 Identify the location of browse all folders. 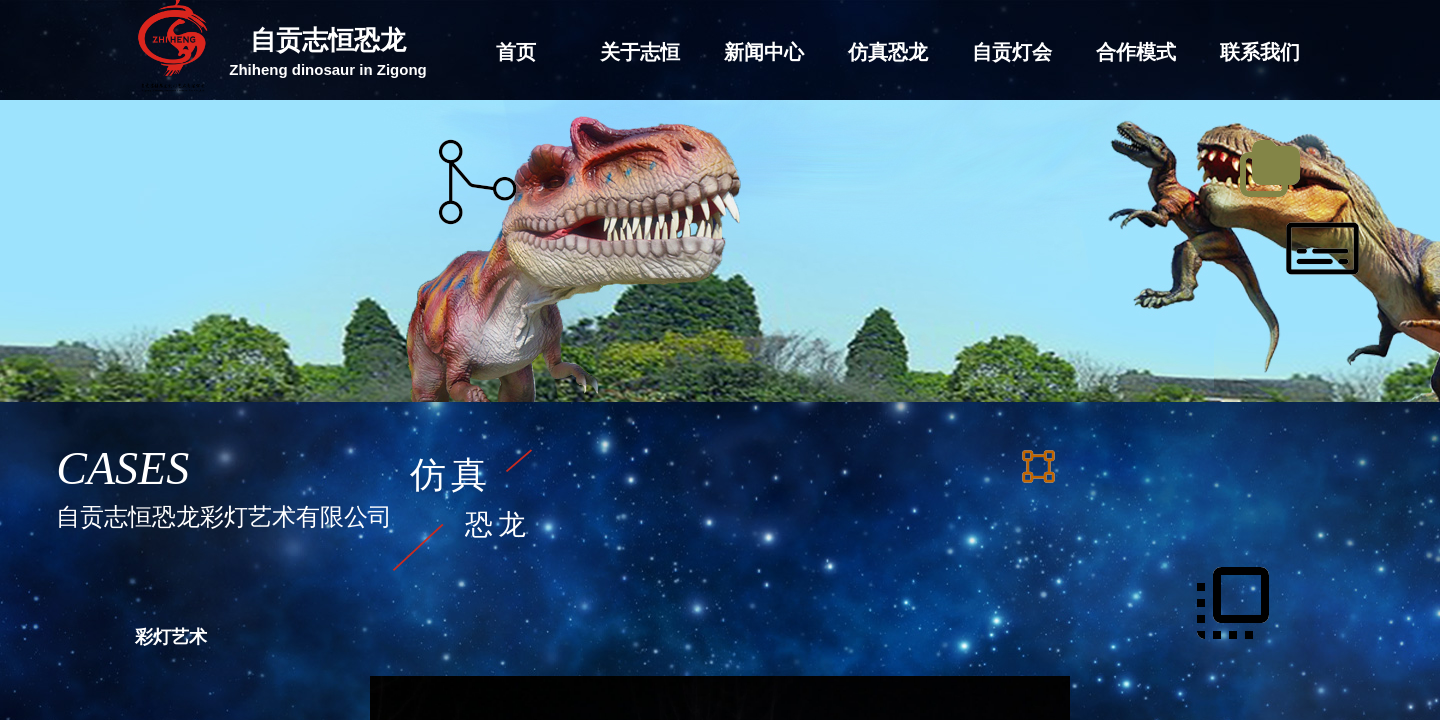
(1270, 170).